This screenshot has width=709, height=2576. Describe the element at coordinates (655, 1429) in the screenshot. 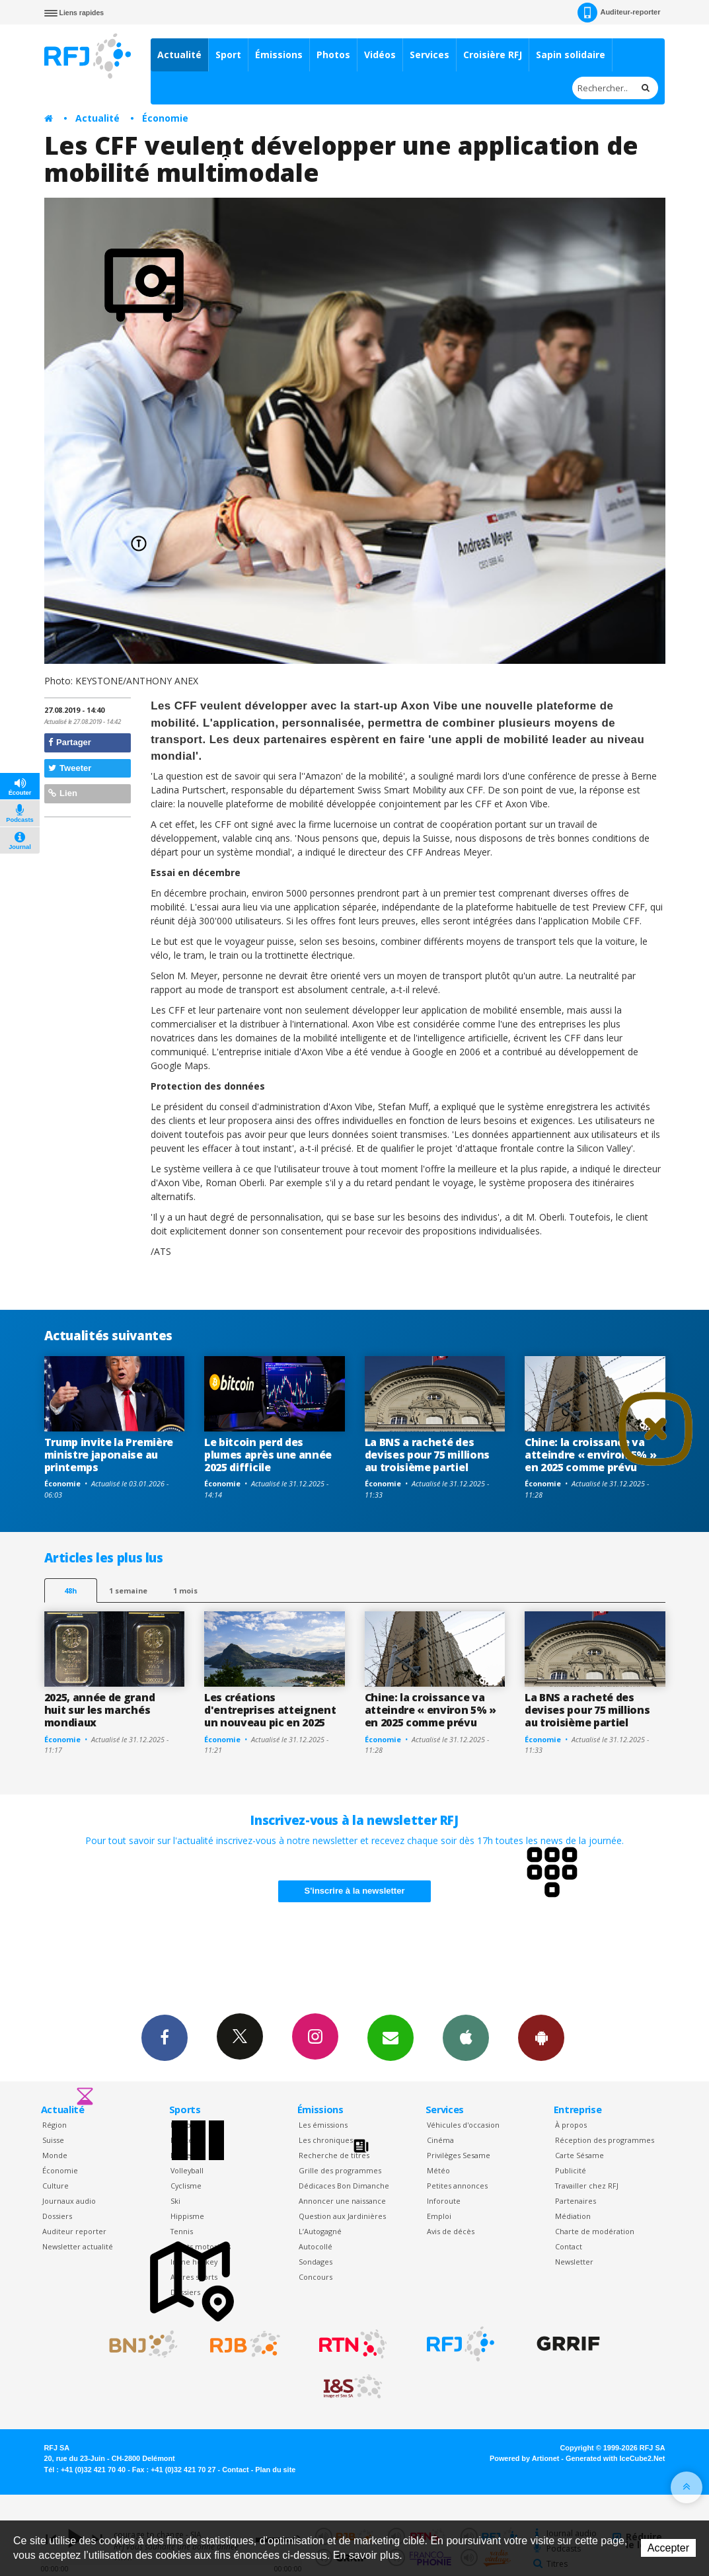

I see `close or dismiss a modal window` at that location.